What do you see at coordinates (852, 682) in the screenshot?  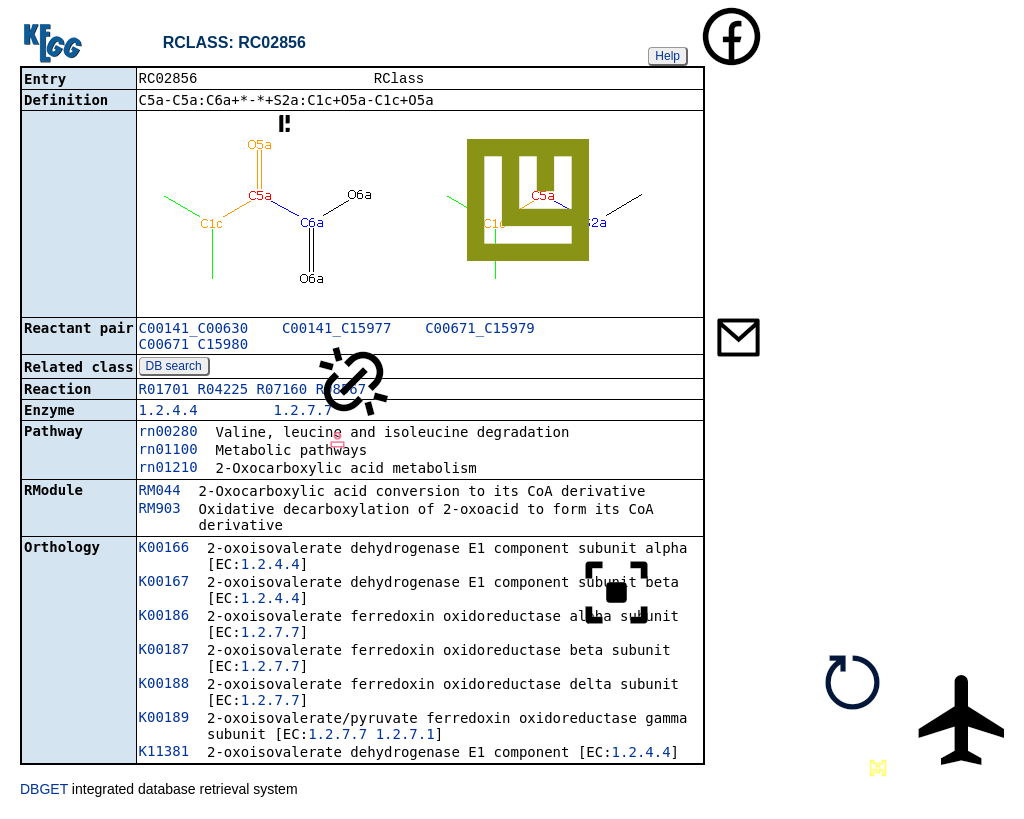 I see `reset or restore to default settings` at bounding box center [852, 682].